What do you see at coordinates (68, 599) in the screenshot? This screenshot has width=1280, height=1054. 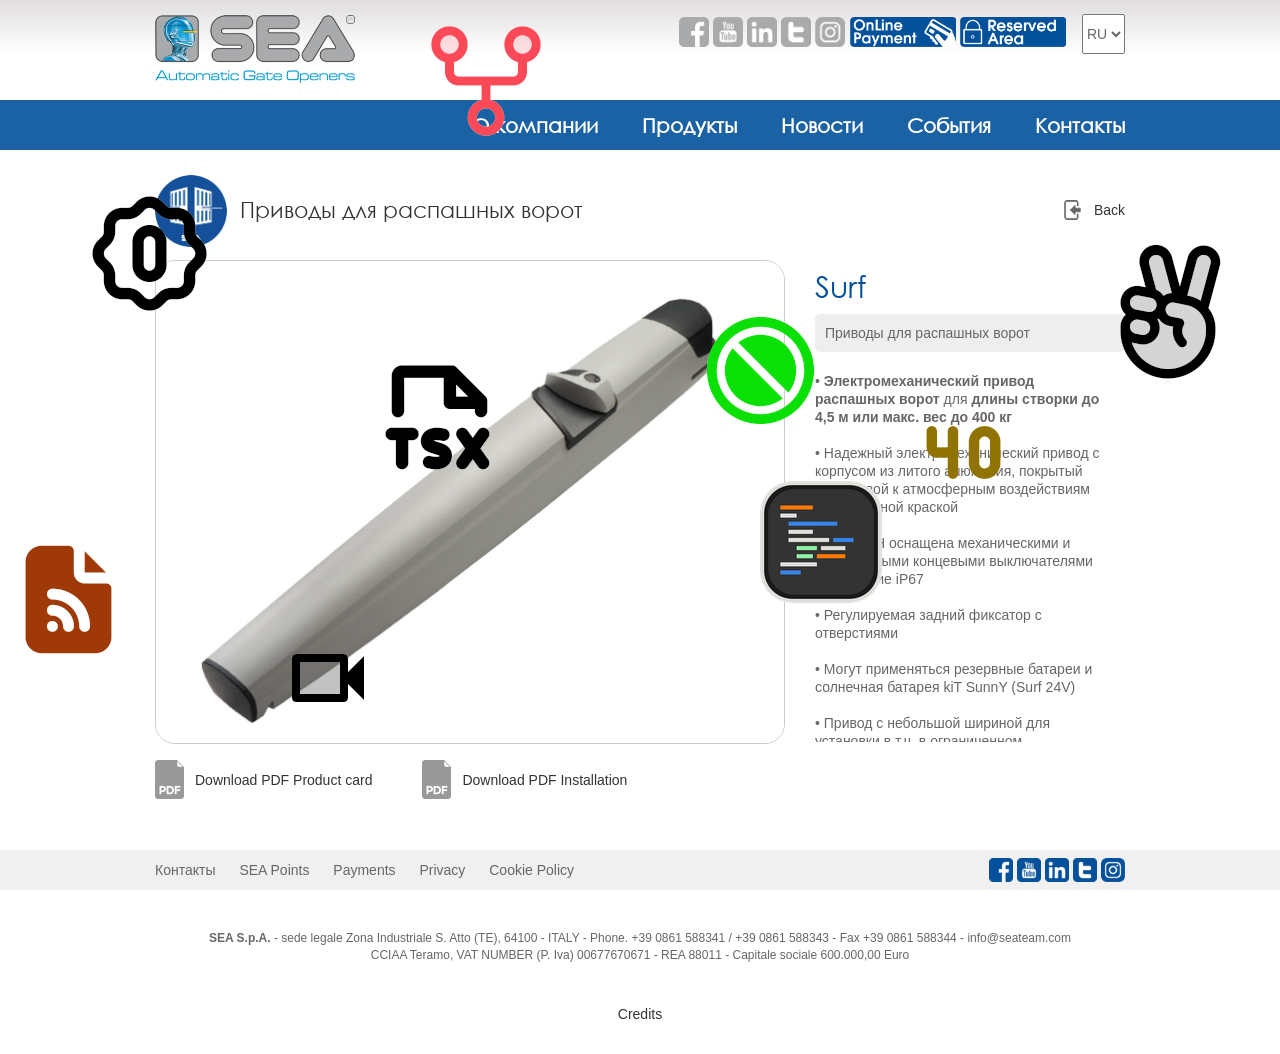 I see `access RSS feed file` at bounding box center [68, 599].